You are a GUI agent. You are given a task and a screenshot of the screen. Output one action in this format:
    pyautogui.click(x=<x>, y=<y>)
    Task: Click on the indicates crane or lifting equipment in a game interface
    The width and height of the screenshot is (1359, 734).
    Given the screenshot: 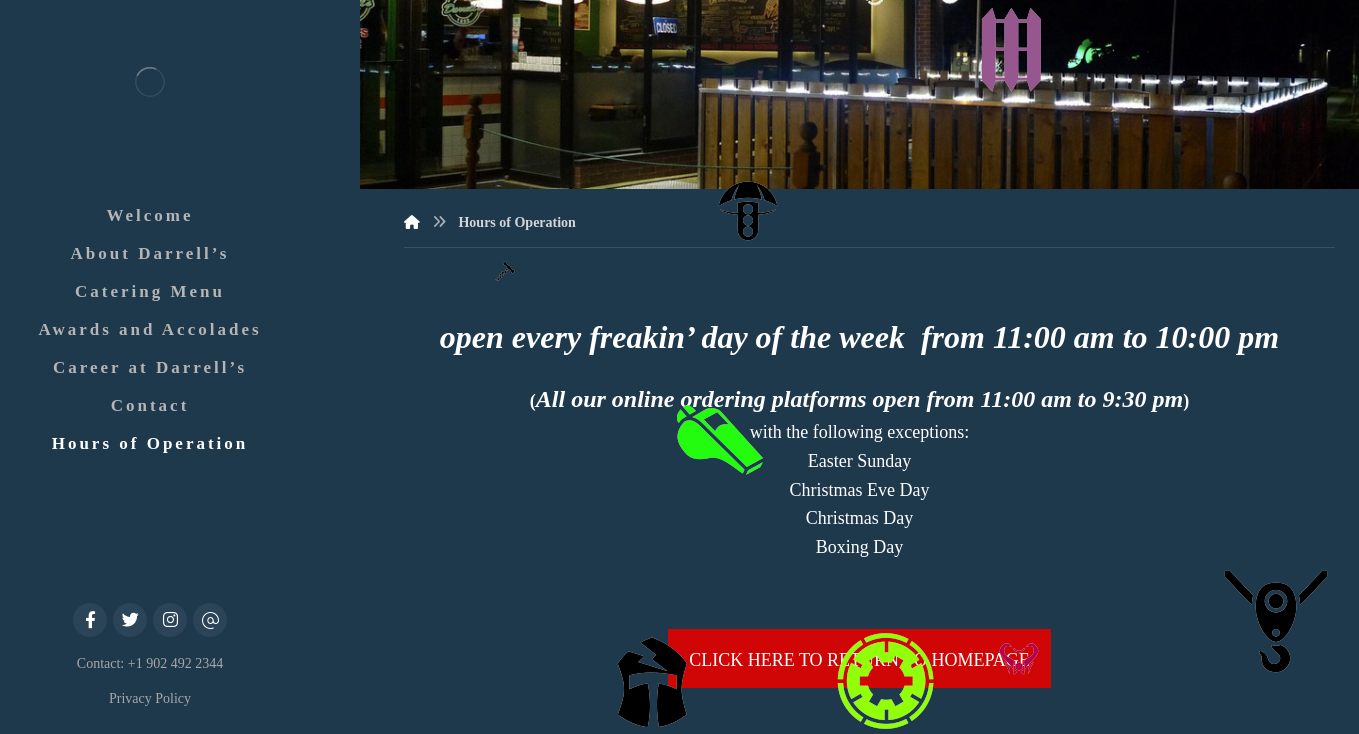 What is the action you would take?
    pyautogui.click(x=1276, y=622)
    